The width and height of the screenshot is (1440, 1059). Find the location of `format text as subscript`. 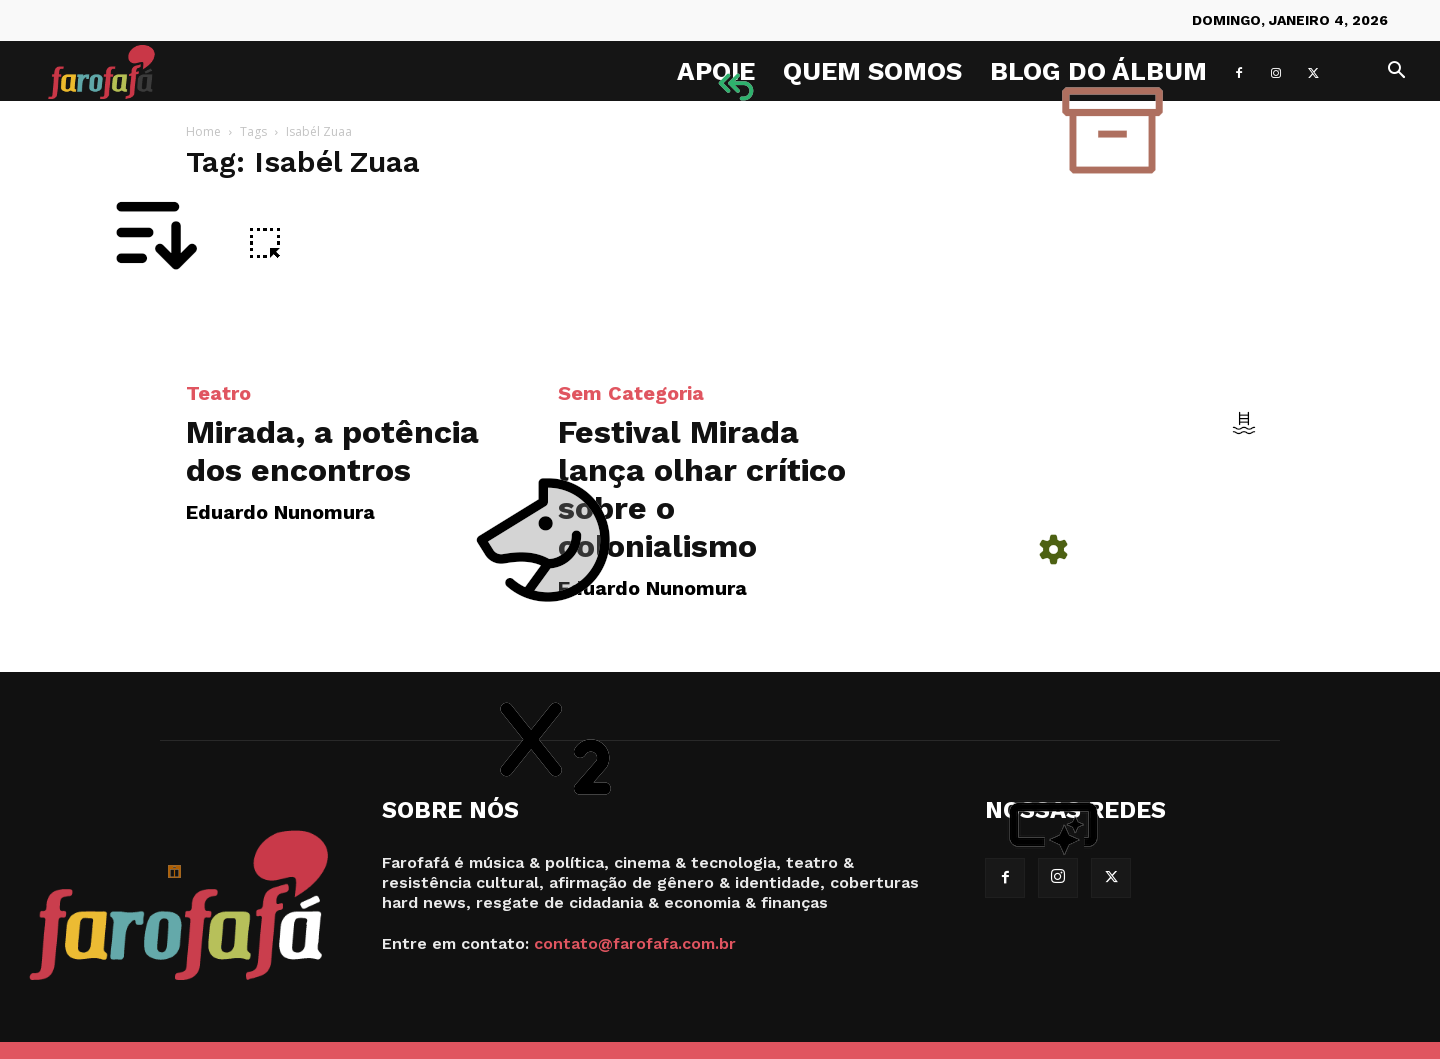

format text as subscript is located at coordinates (549, 739).